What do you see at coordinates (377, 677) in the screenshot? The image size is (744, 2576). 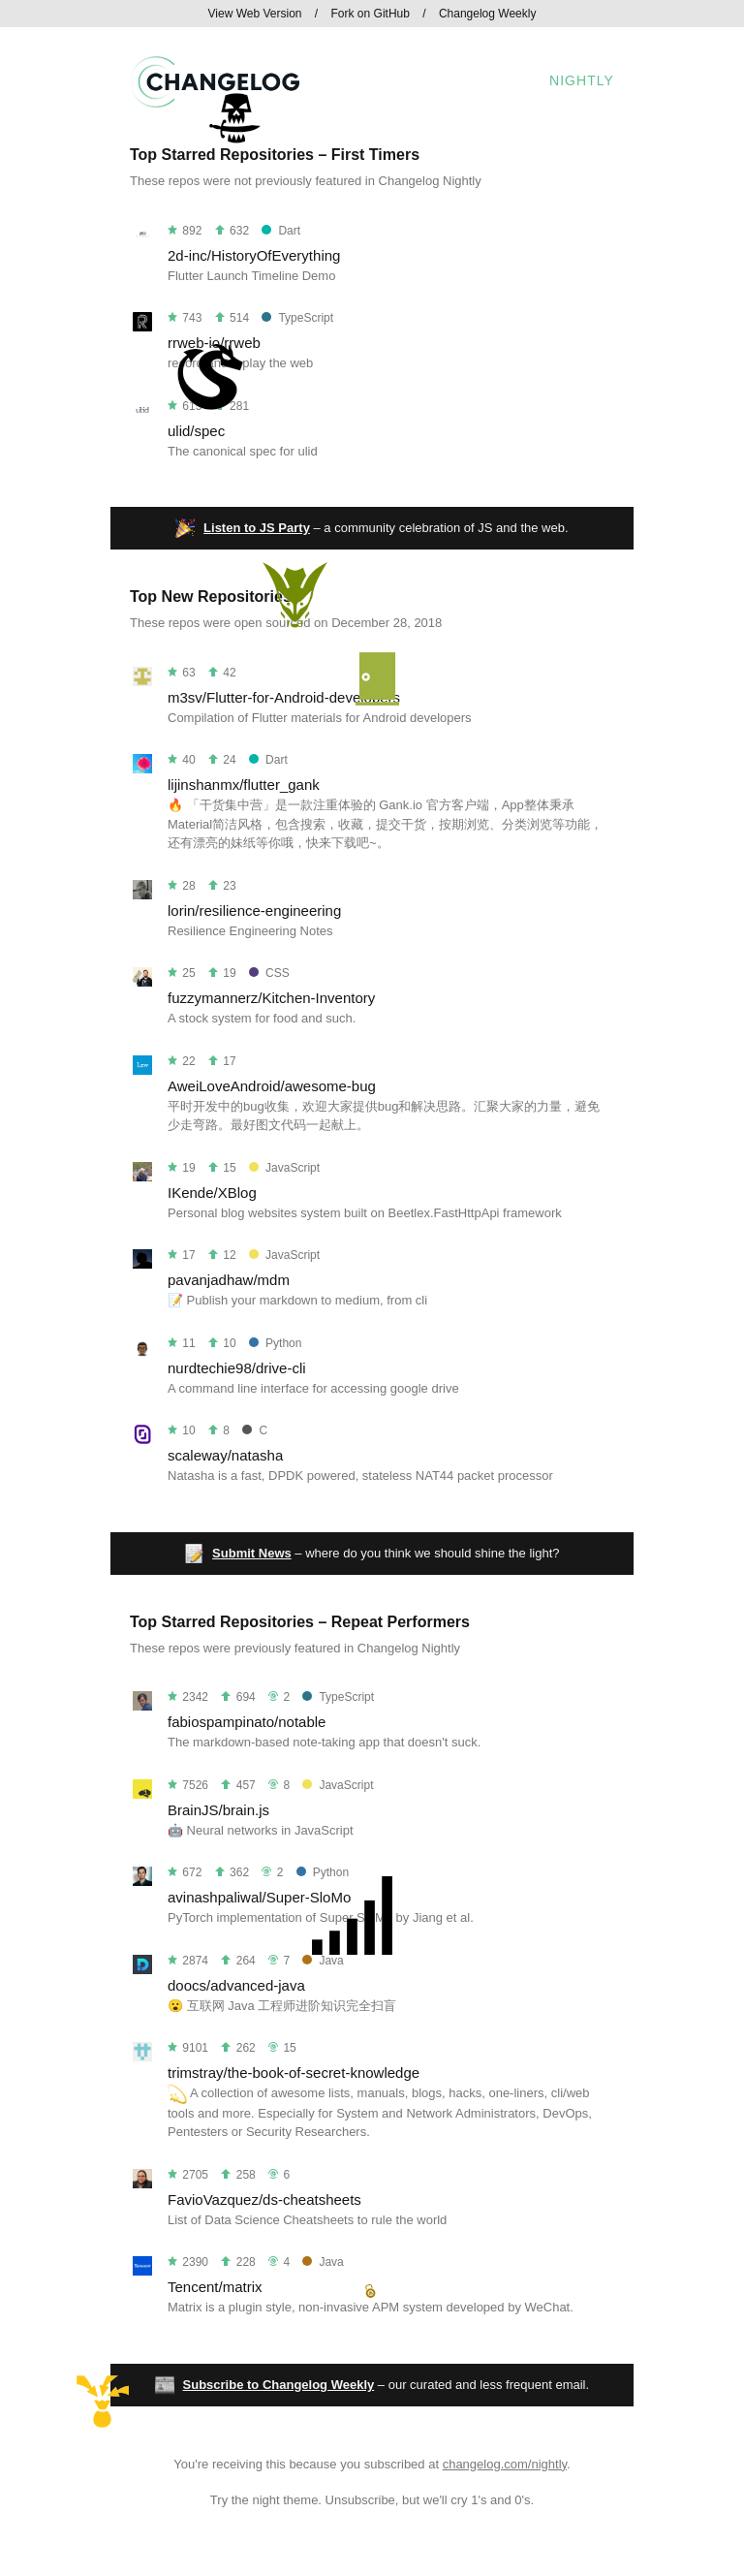 I see `exit the current screen or application` at bounding box center [377, 677].